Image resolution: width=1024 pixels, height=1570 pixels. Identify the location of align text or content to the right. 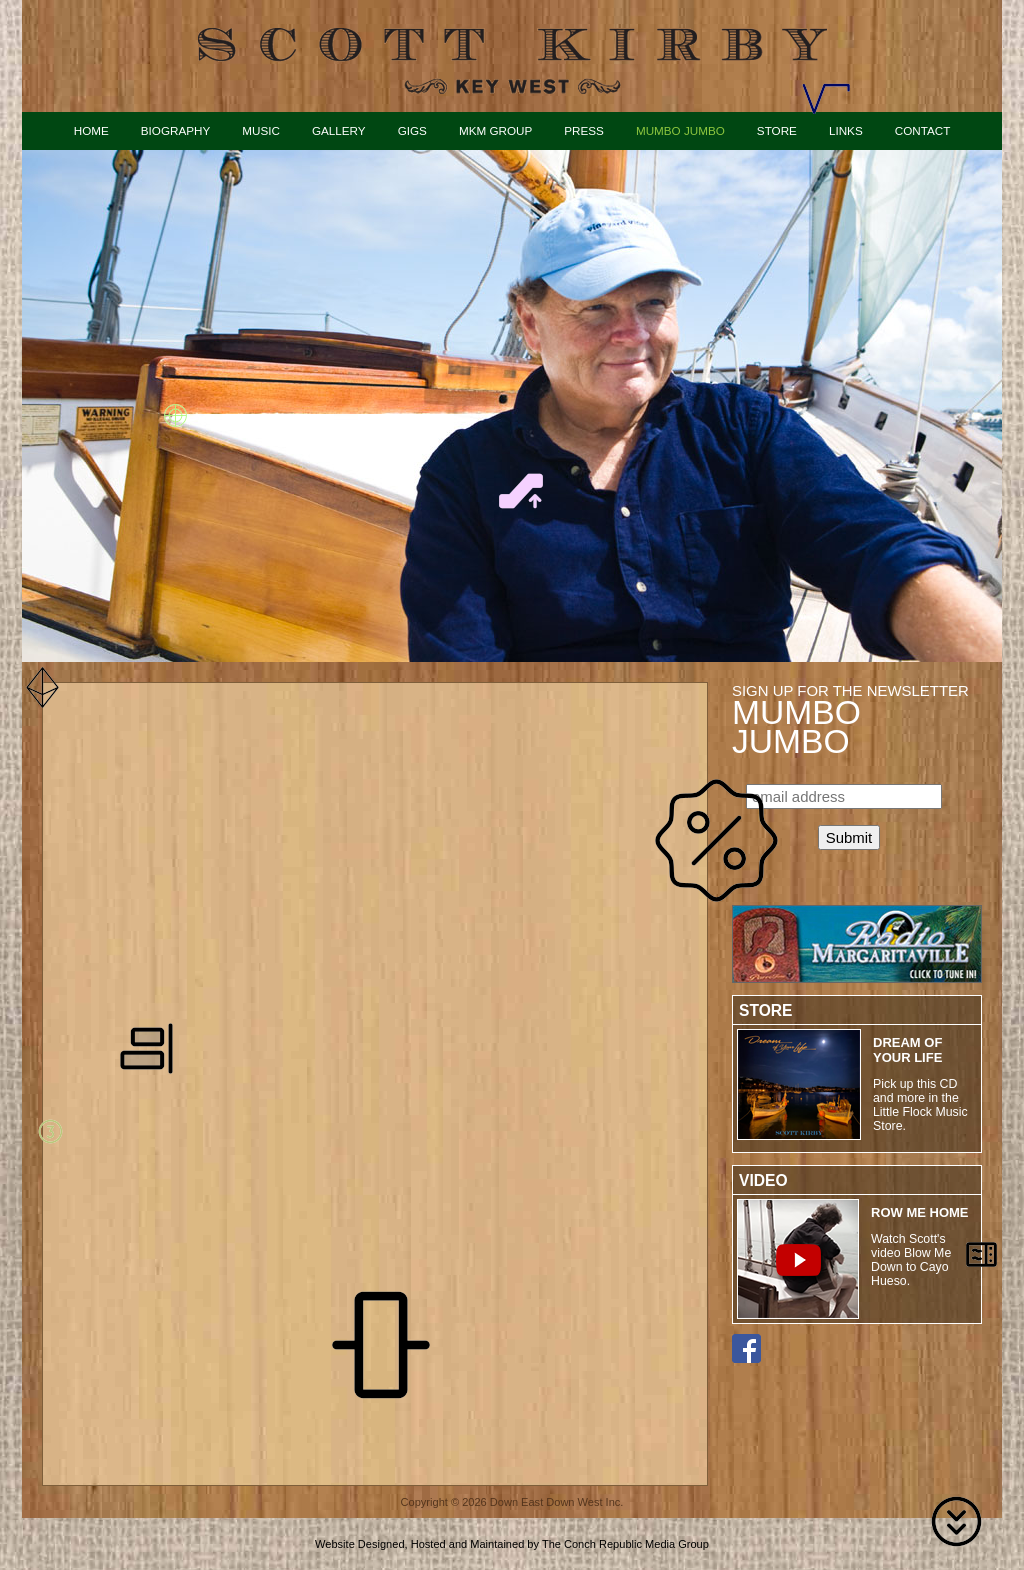
(147, 1048).